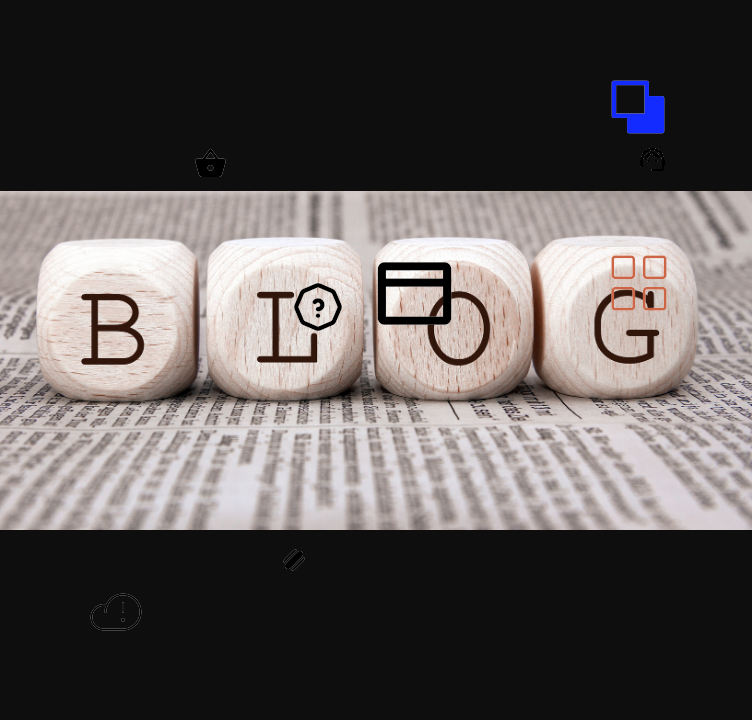 This screenshot has height=720, width=752. Describe the element at coordinates (638, 107) in the screenshot. I see `subtract or remove a layer from selection` at that location.